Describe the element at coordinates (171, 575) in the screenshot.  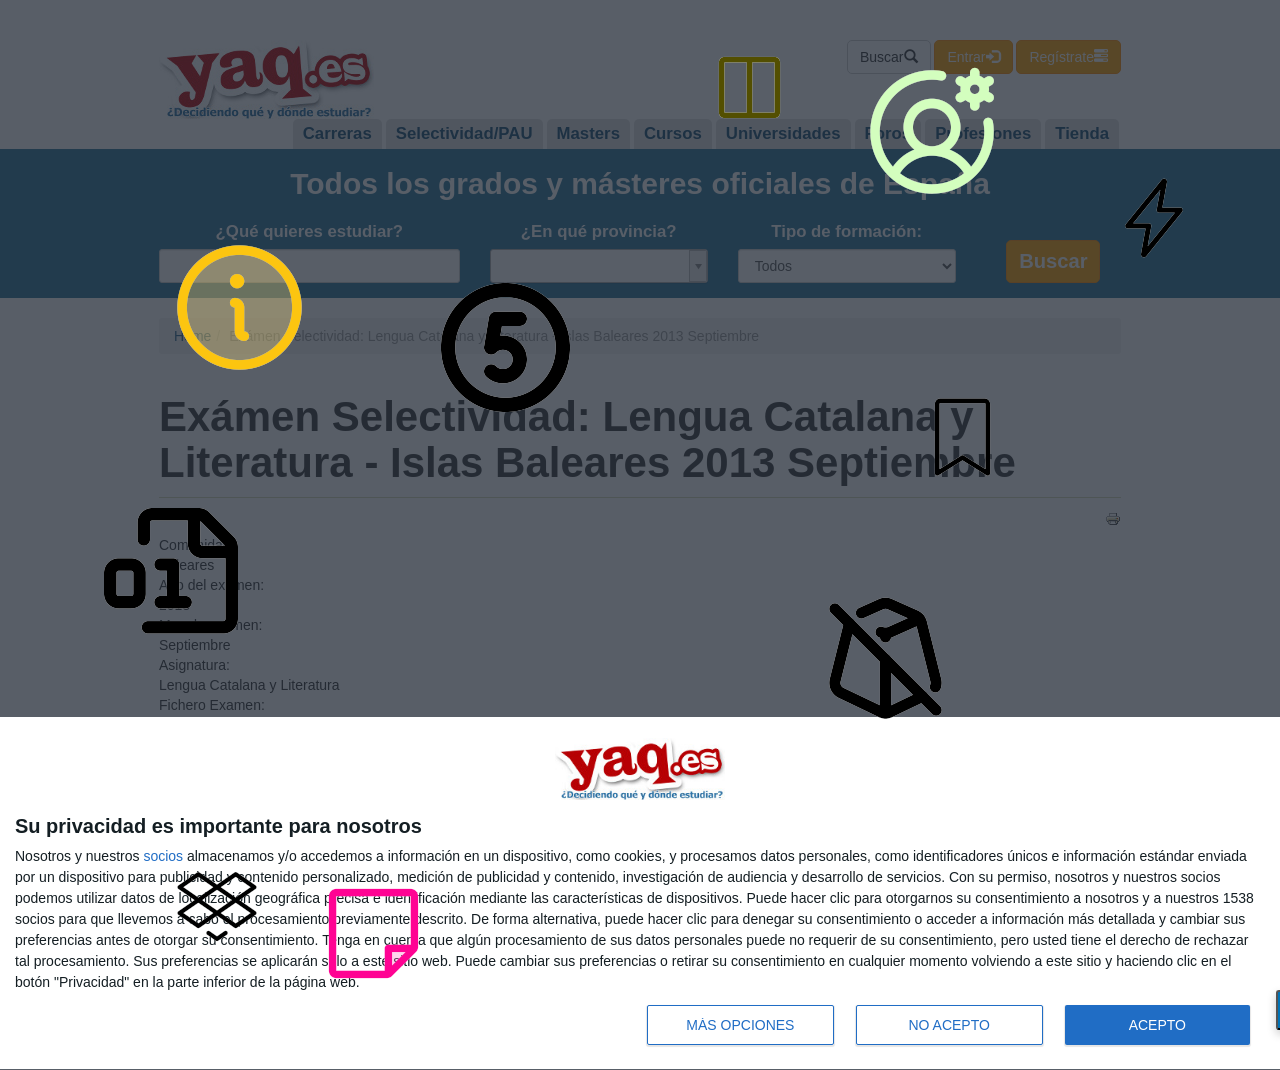
I see `view or open a binary file` at that location.